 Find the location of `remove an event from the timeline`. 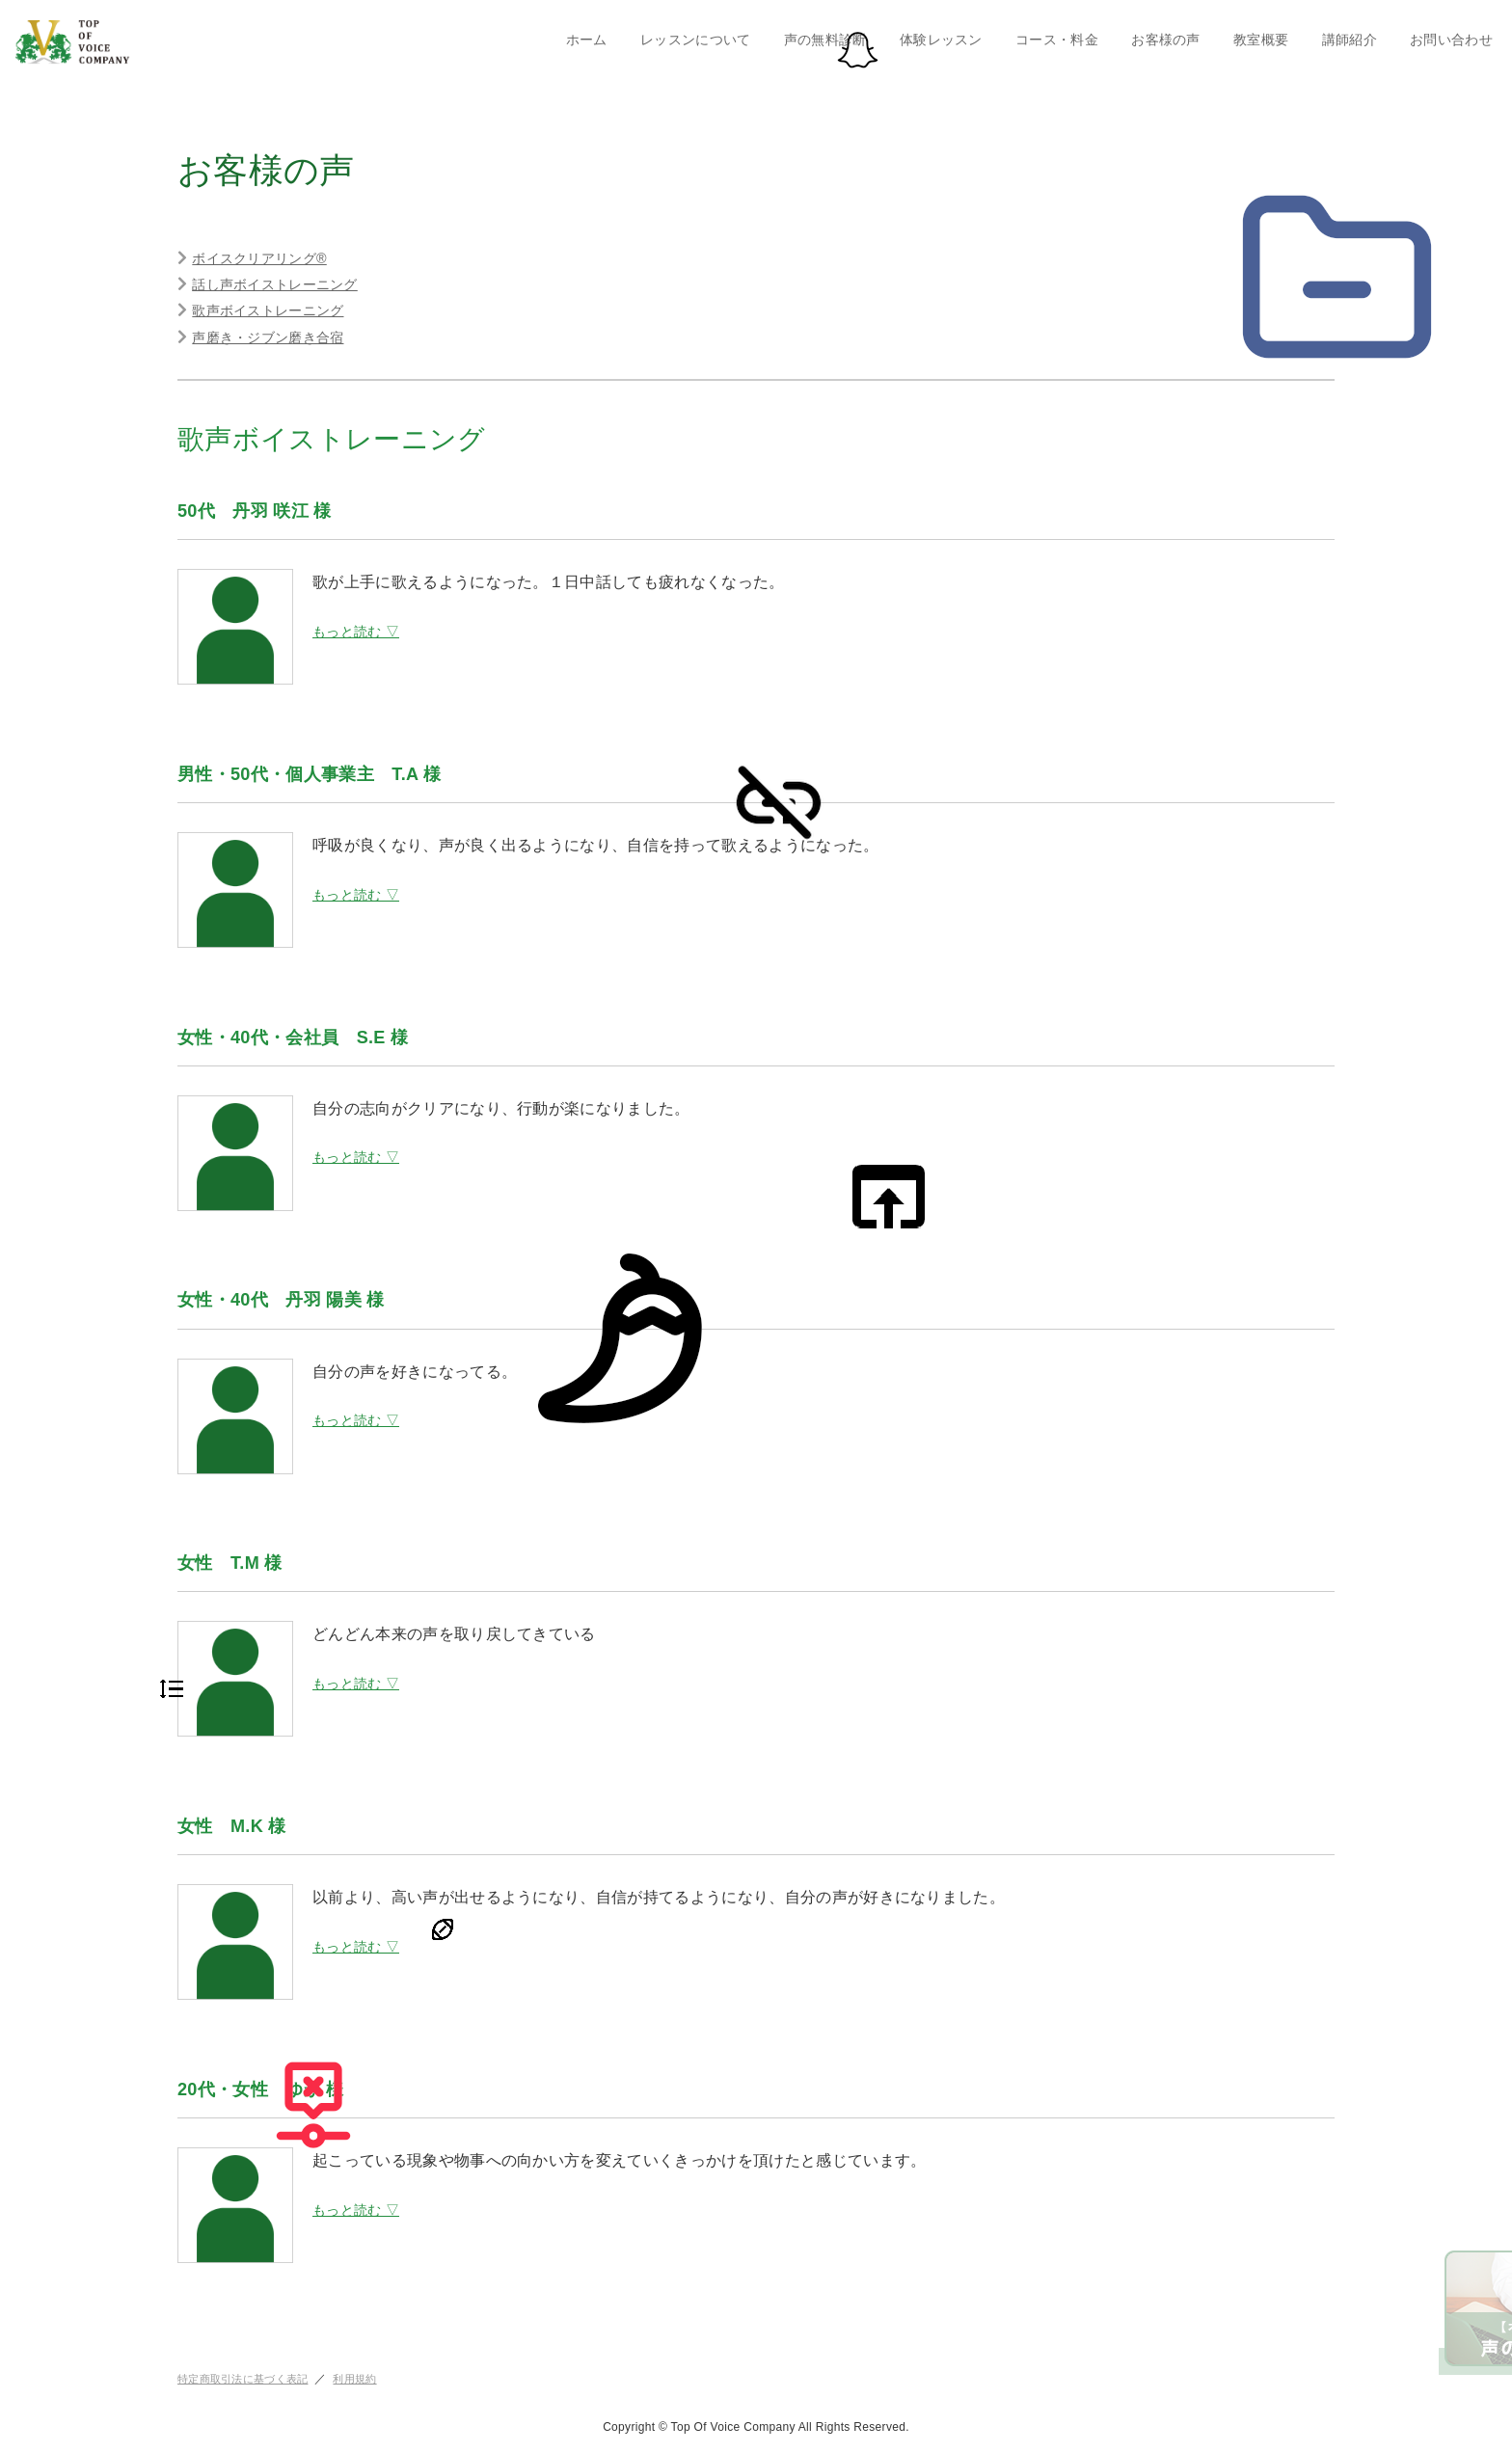

remove an event from the timeline is located at coordinates (313, 2103).